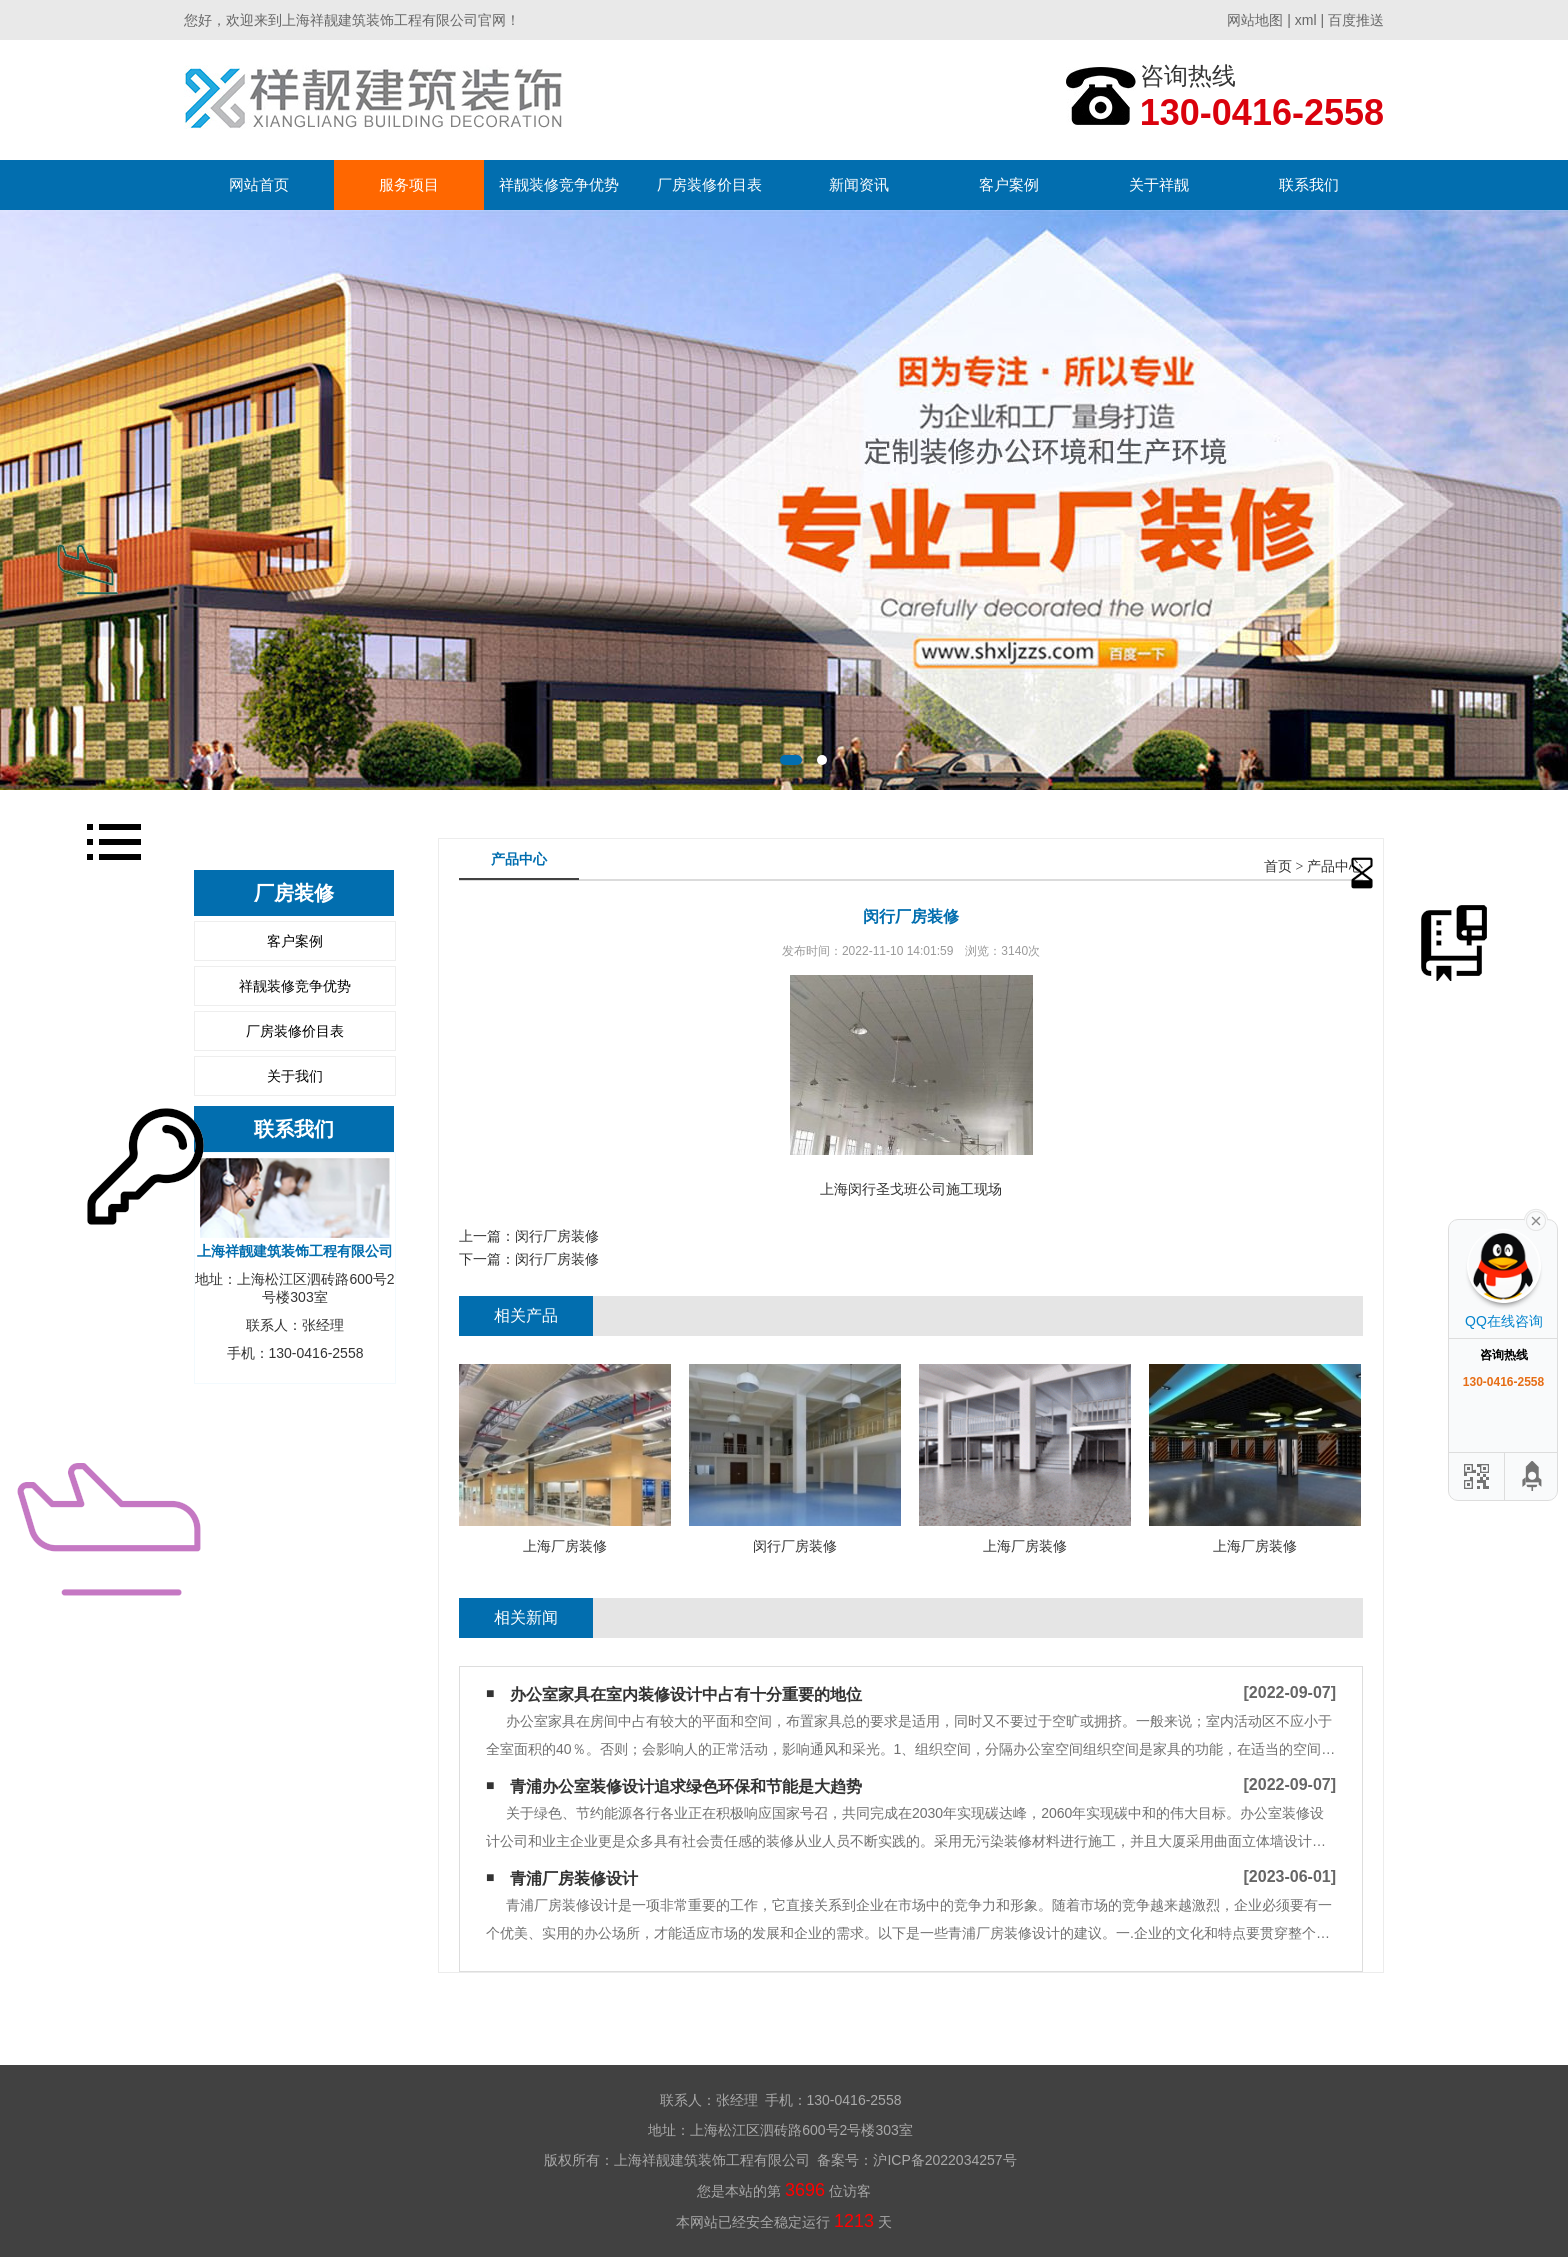 The image size is (1568, 2257). Describe the element at coordinates (84, 569) in the screenshot. I see `indicates flight arrival or landing status` at that location.